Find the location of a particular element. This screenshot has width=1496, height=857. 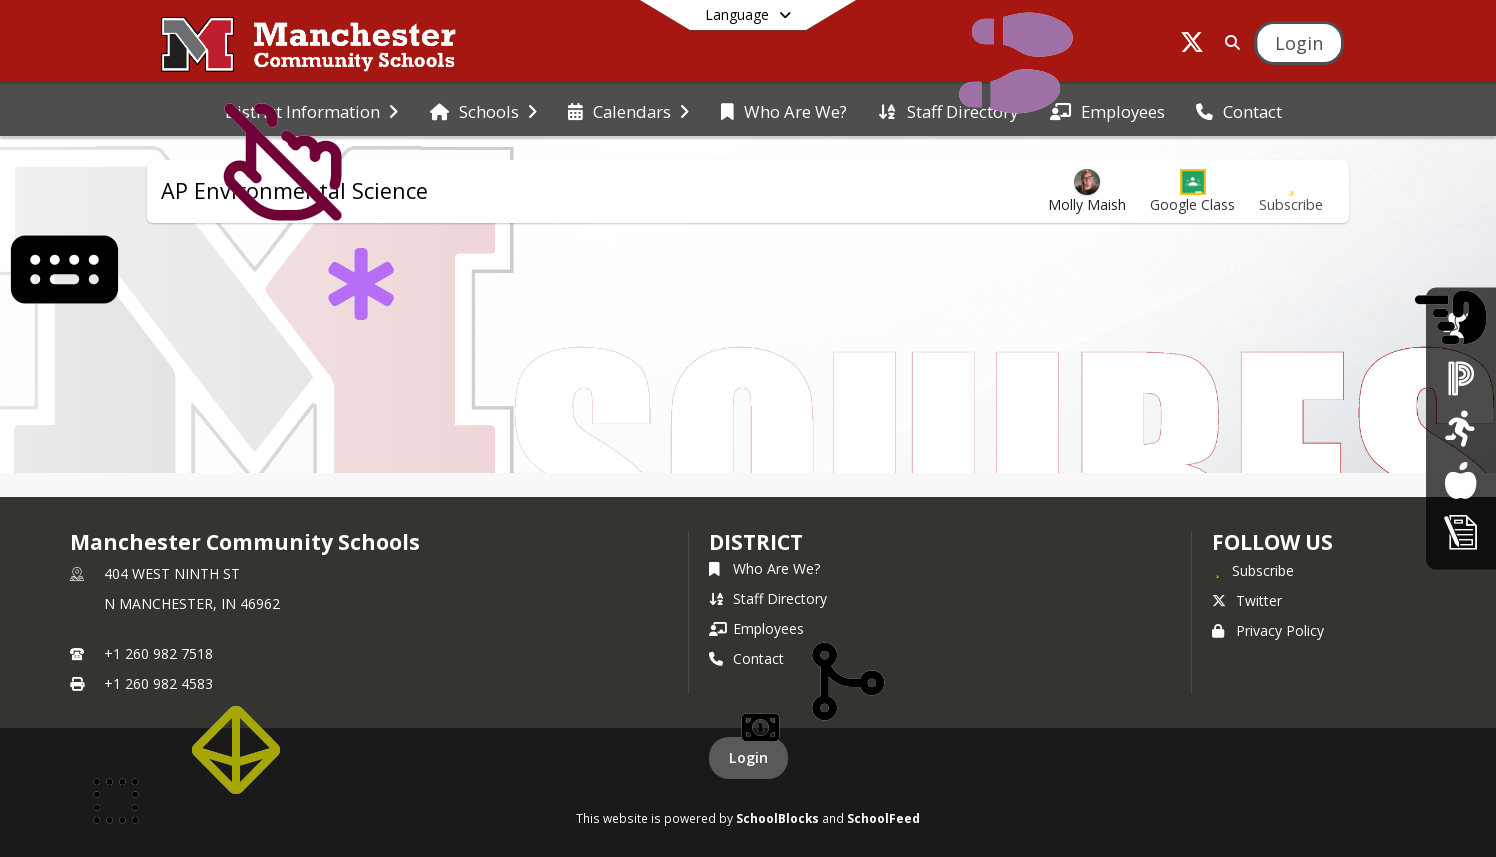

remove all borders from selected cells is located at coordinates (116, 801).